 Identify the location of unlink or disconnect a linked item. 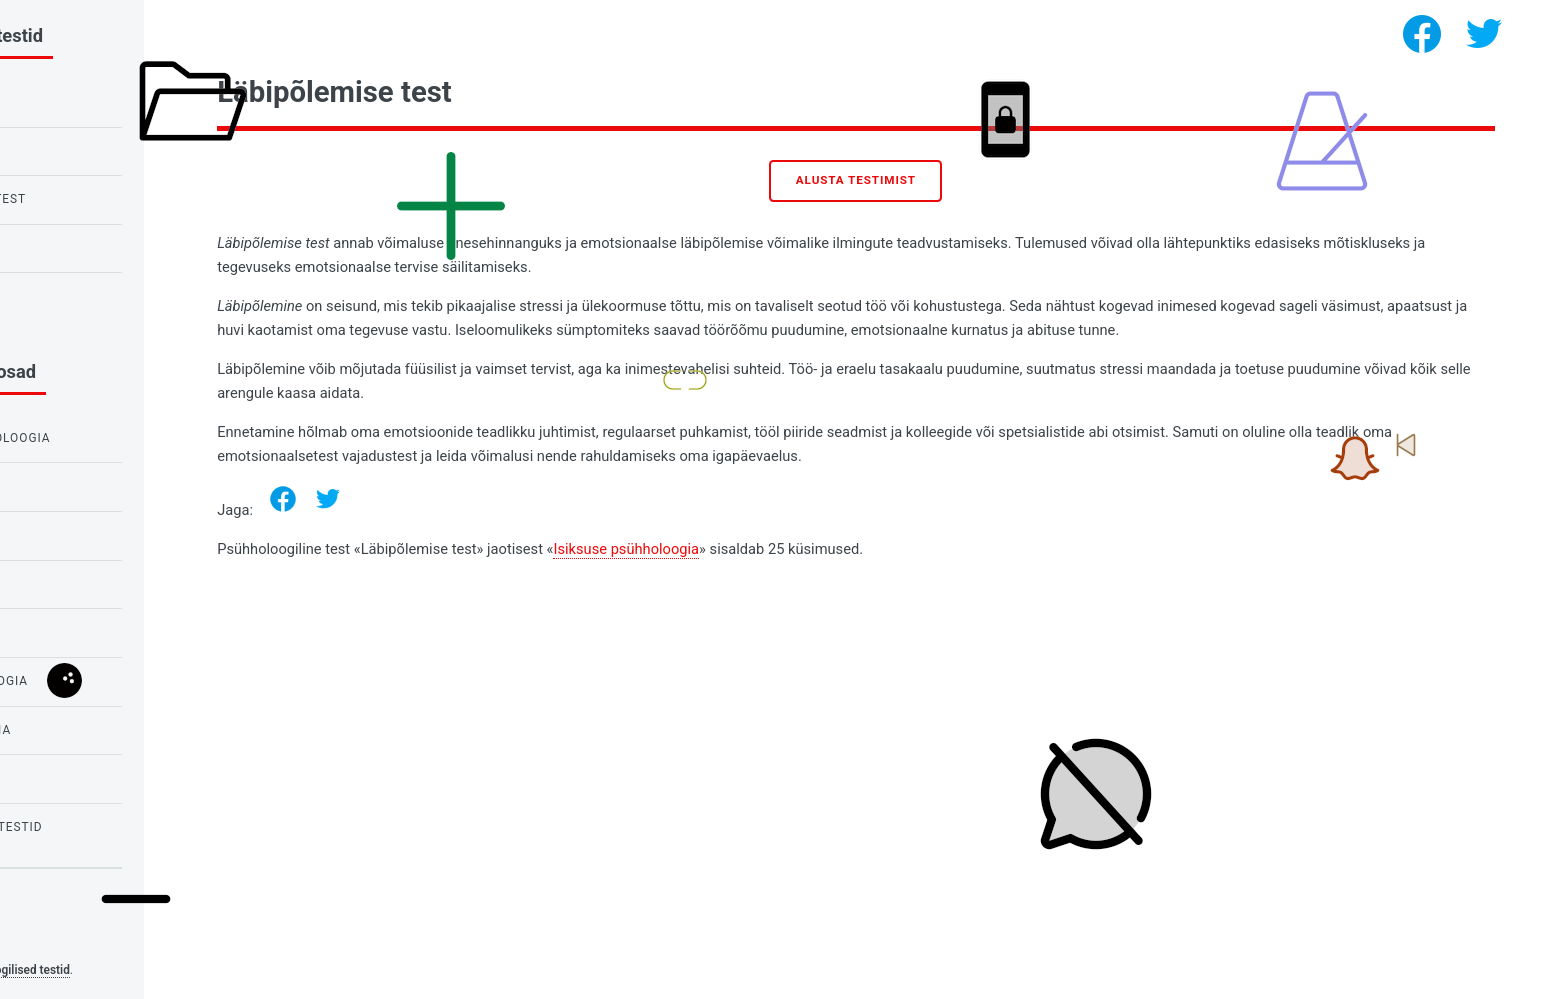
(685, 380).